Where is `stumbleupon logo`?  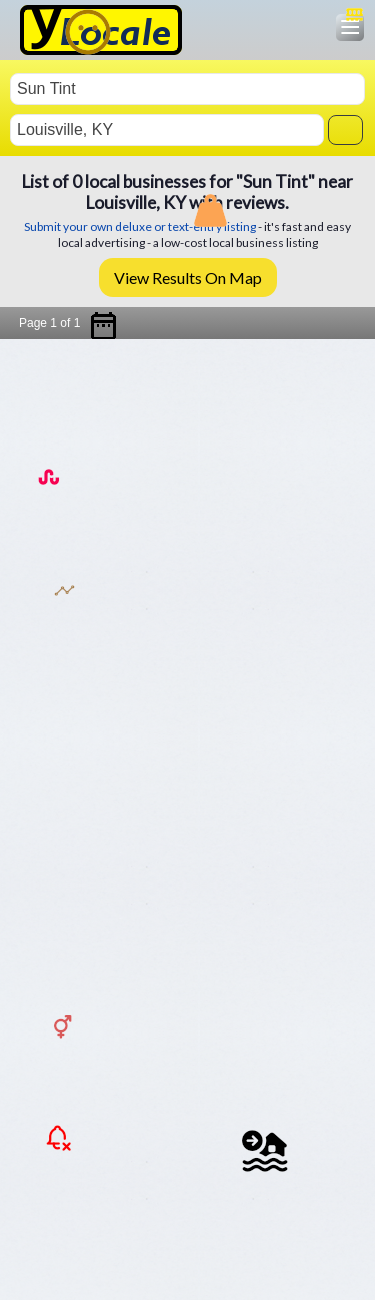
stumbleupon logo is located at coordinates (49, 477).